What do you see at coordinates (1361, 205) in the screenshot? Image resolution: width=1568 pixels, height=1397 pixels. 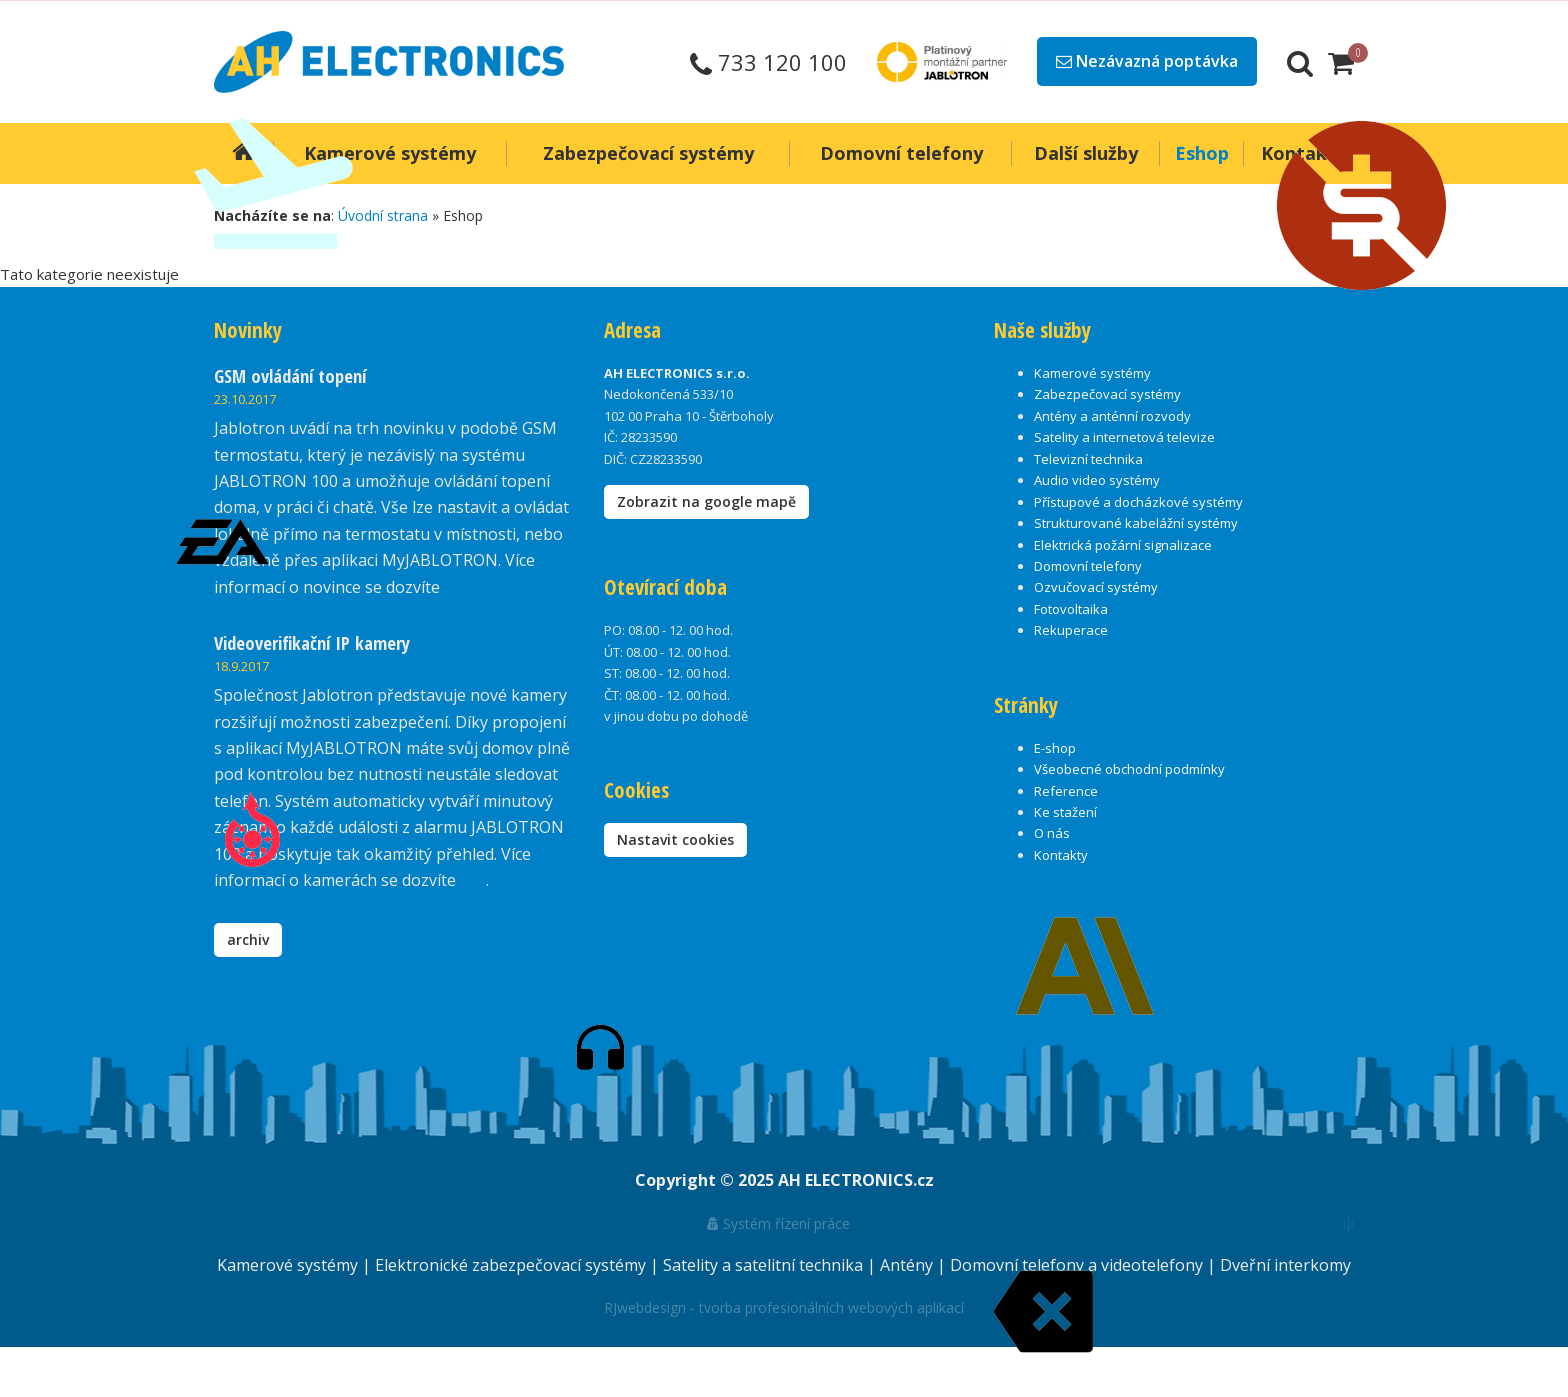 I see `indicates non-commercial creative commons license` at bounding box center [1361, 205].